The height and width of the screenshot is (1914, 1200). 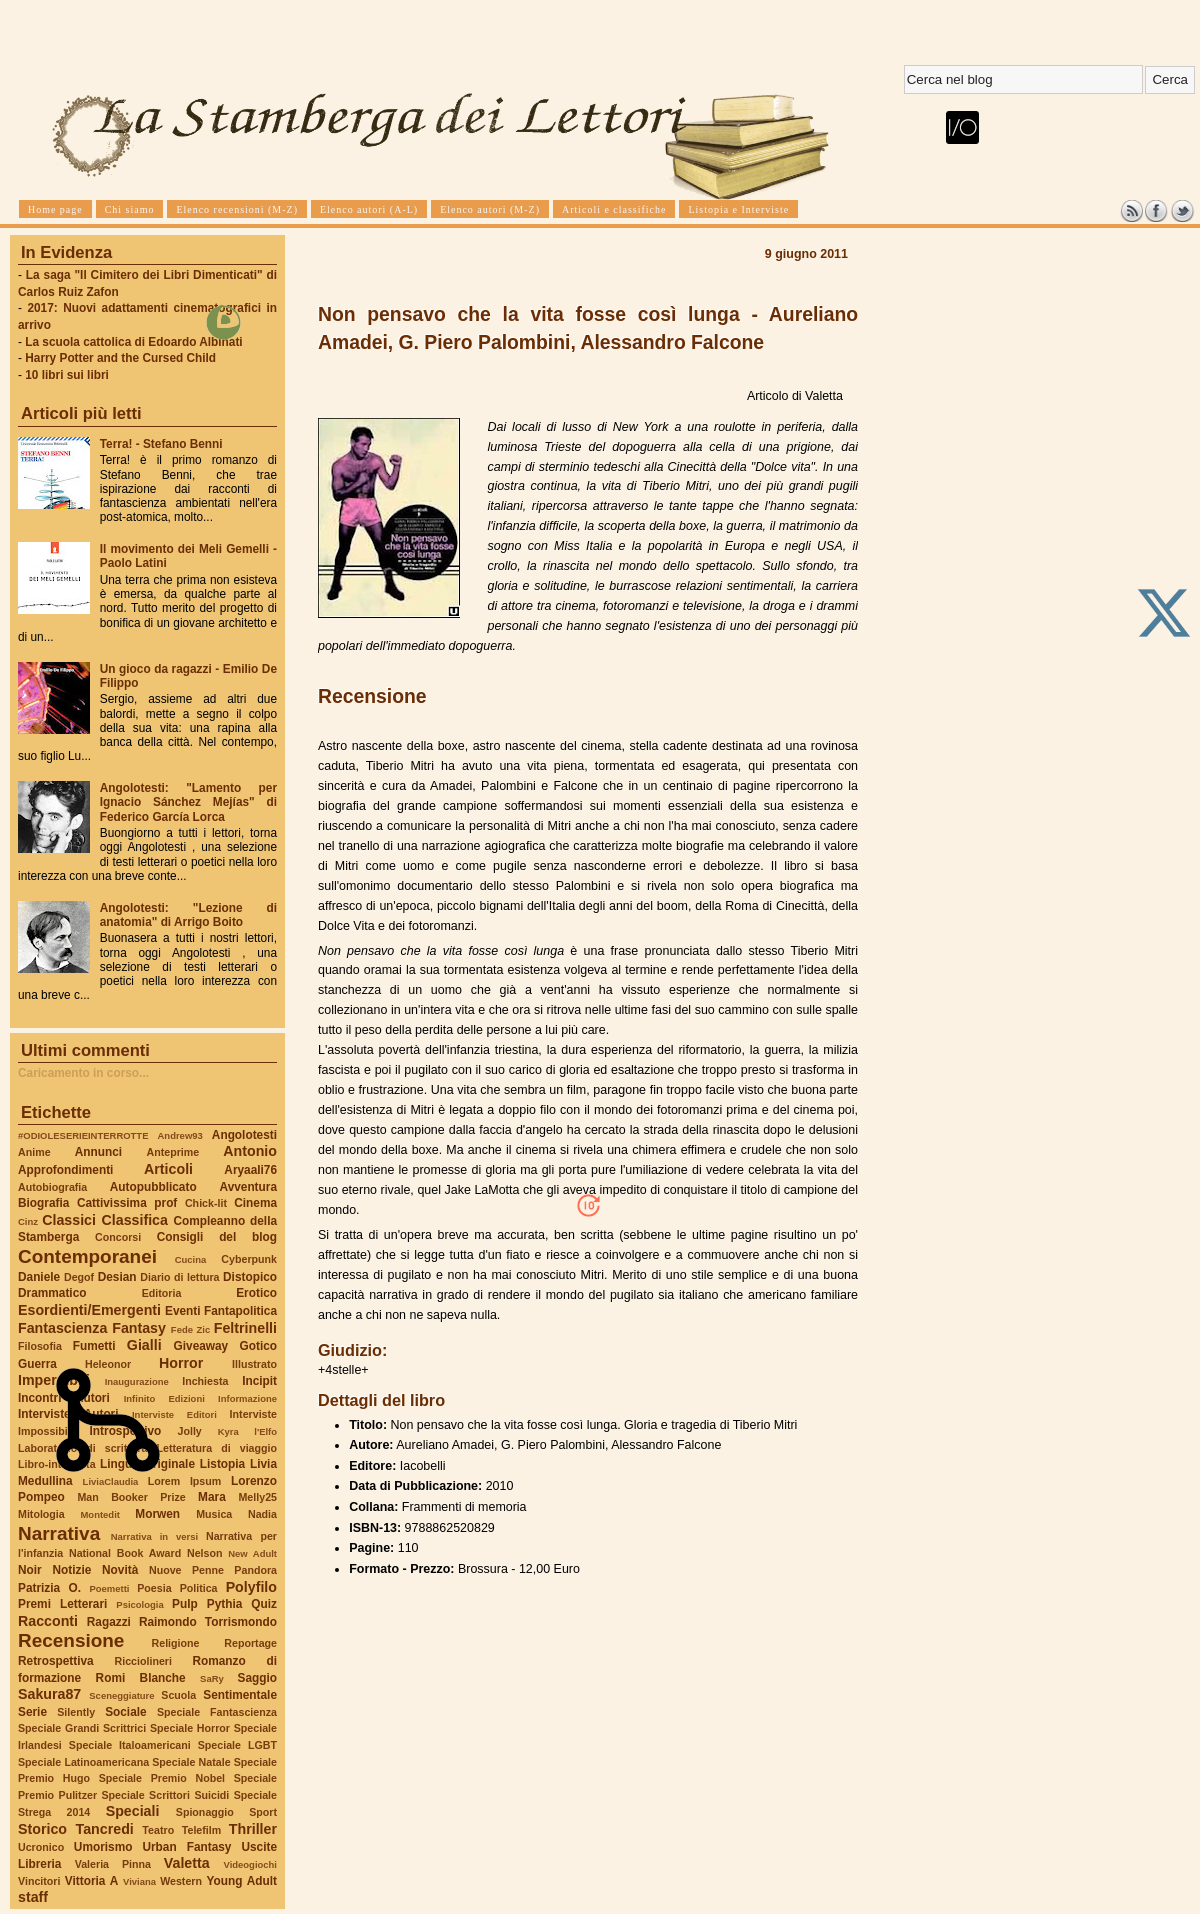 I want to click on skip forward 10 seconds, so click(x=588, y=1205).